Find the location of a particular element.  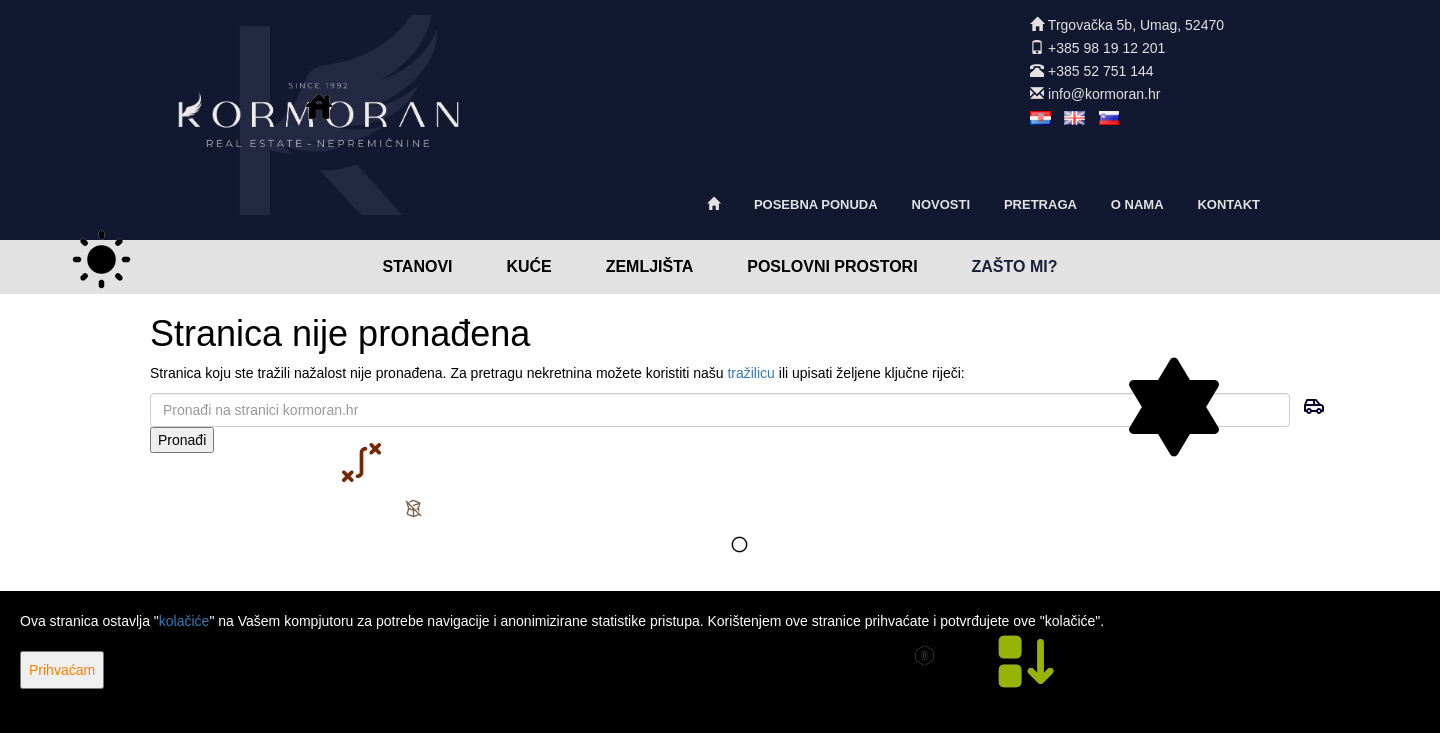

cancel or remove a route is located at coordinates (361, 462).